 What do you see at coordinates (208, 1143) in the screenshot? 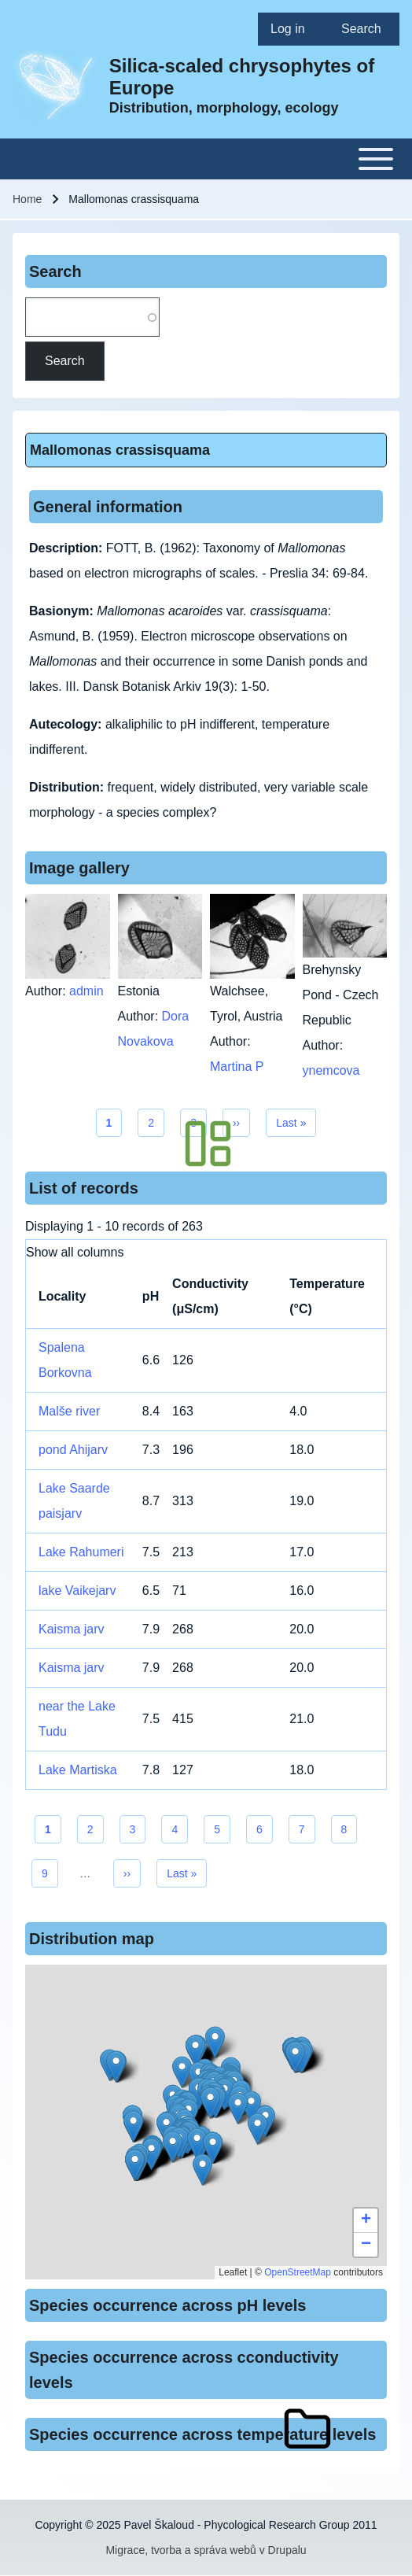
I see `toggle left sidebar panel` at bounding box center [208, 1143].